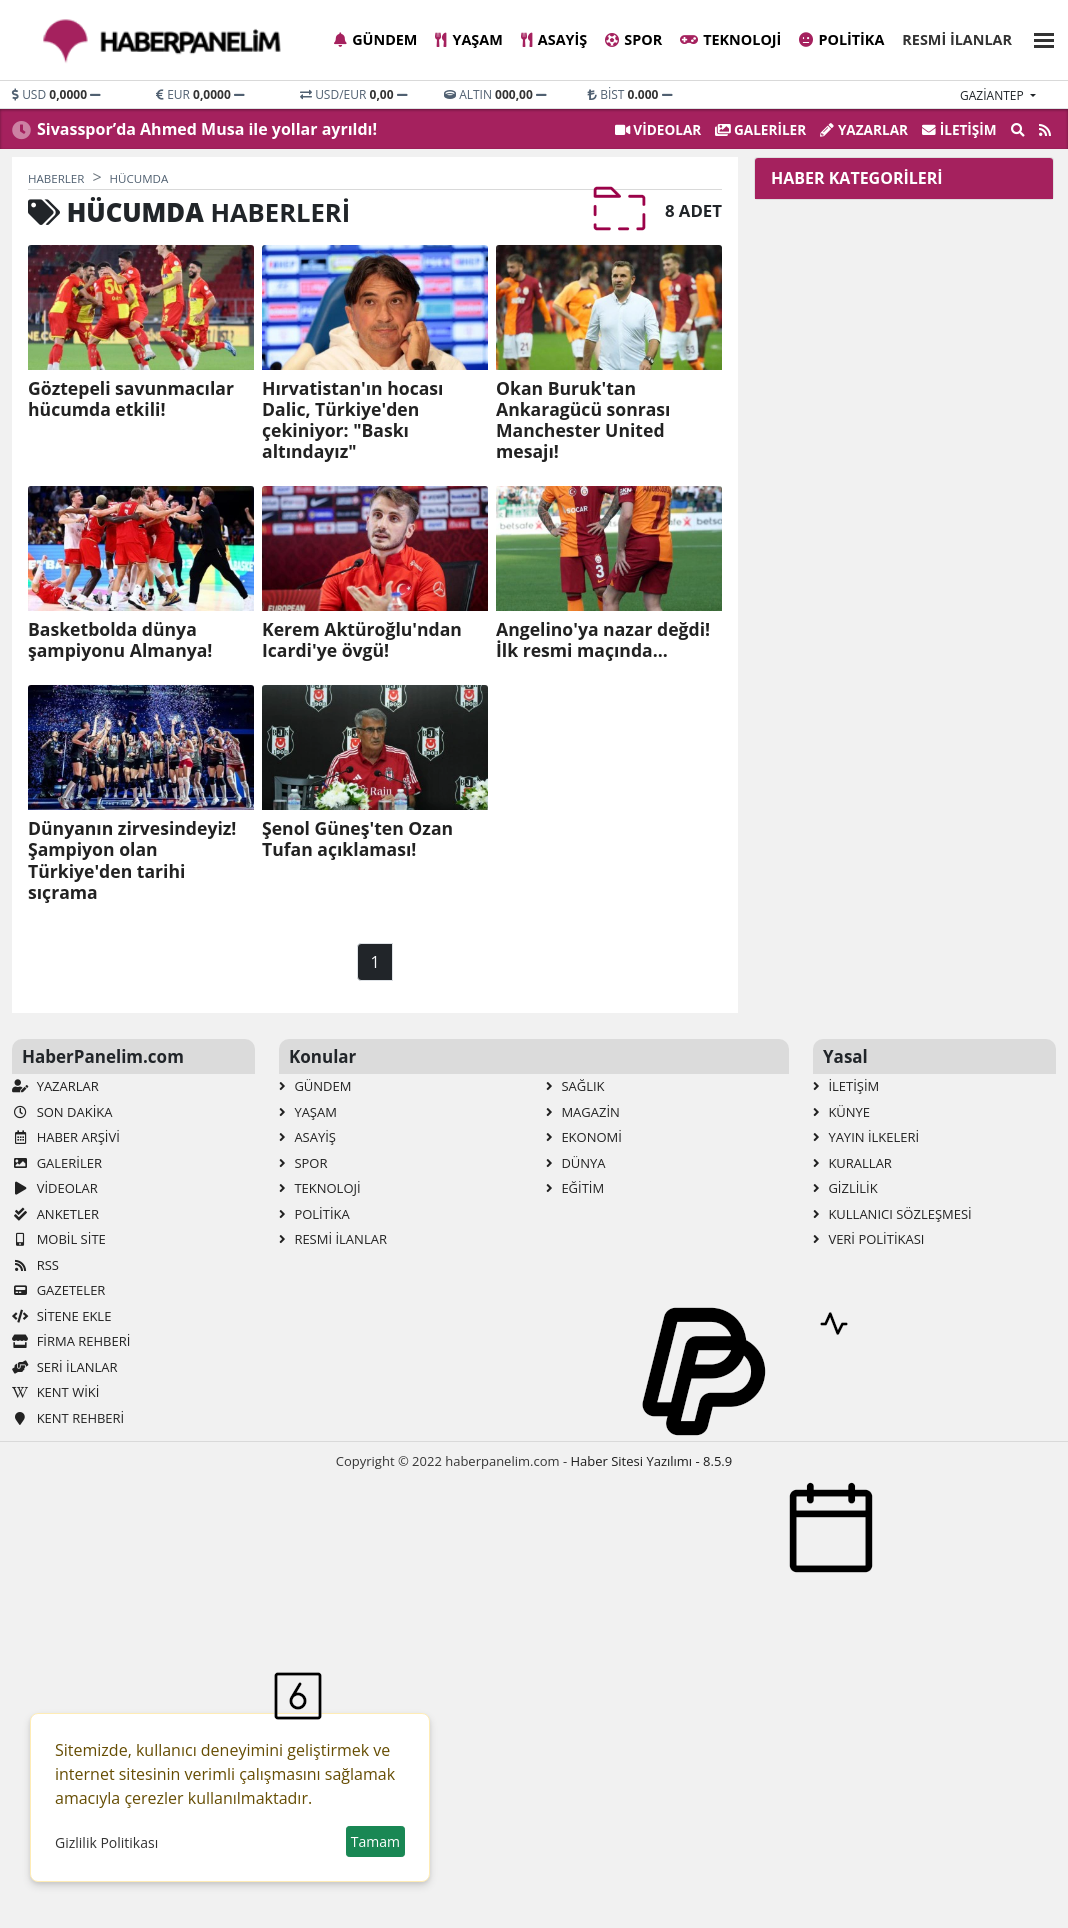 The height and width of the screenshot is (1928, 1068). I want to click on view health or heart rate data, so click(834, 1324).